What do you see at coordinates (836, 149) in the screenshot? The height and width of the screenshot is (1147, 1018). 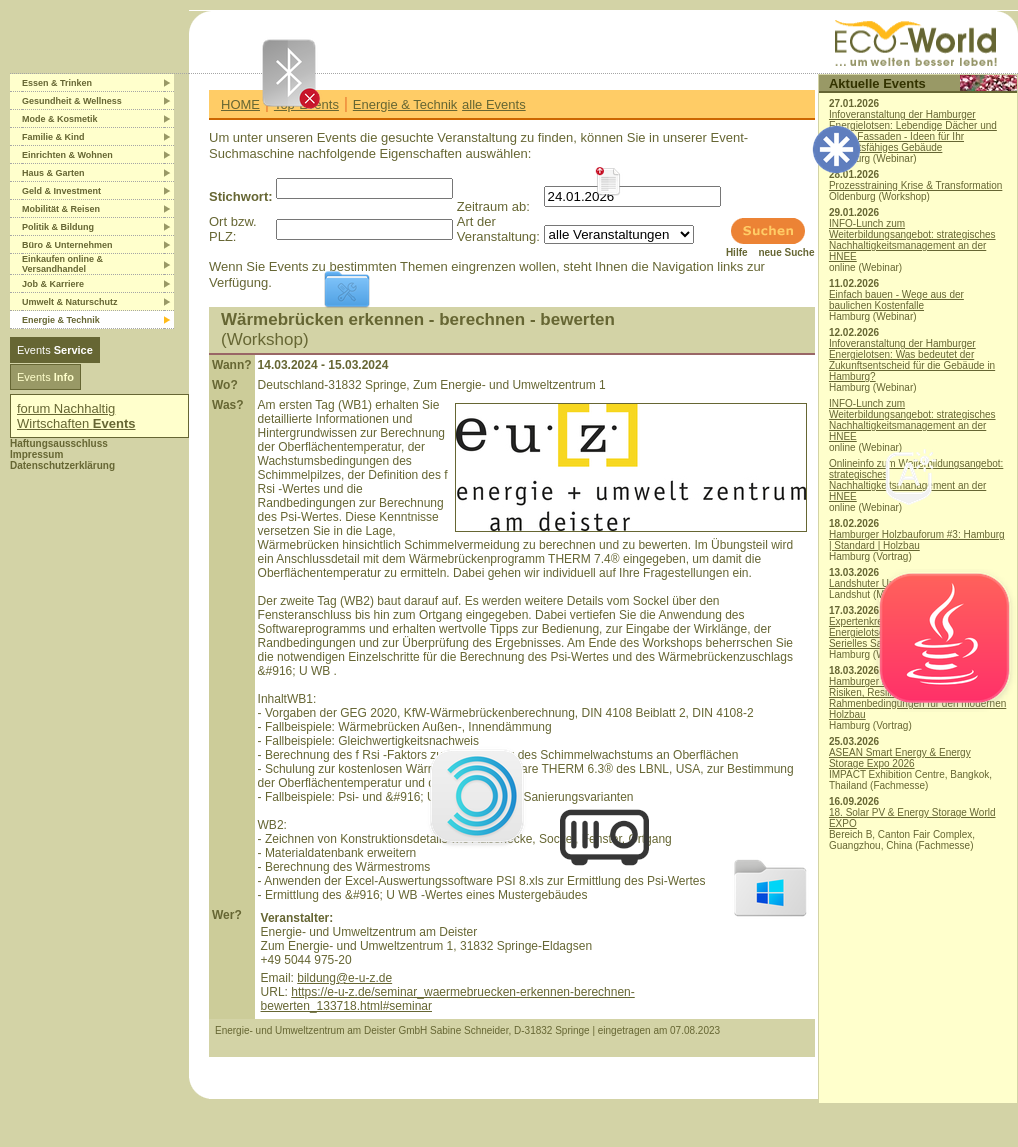 I see `generic badge or emblem indicator` at bounding box center [836, 149].